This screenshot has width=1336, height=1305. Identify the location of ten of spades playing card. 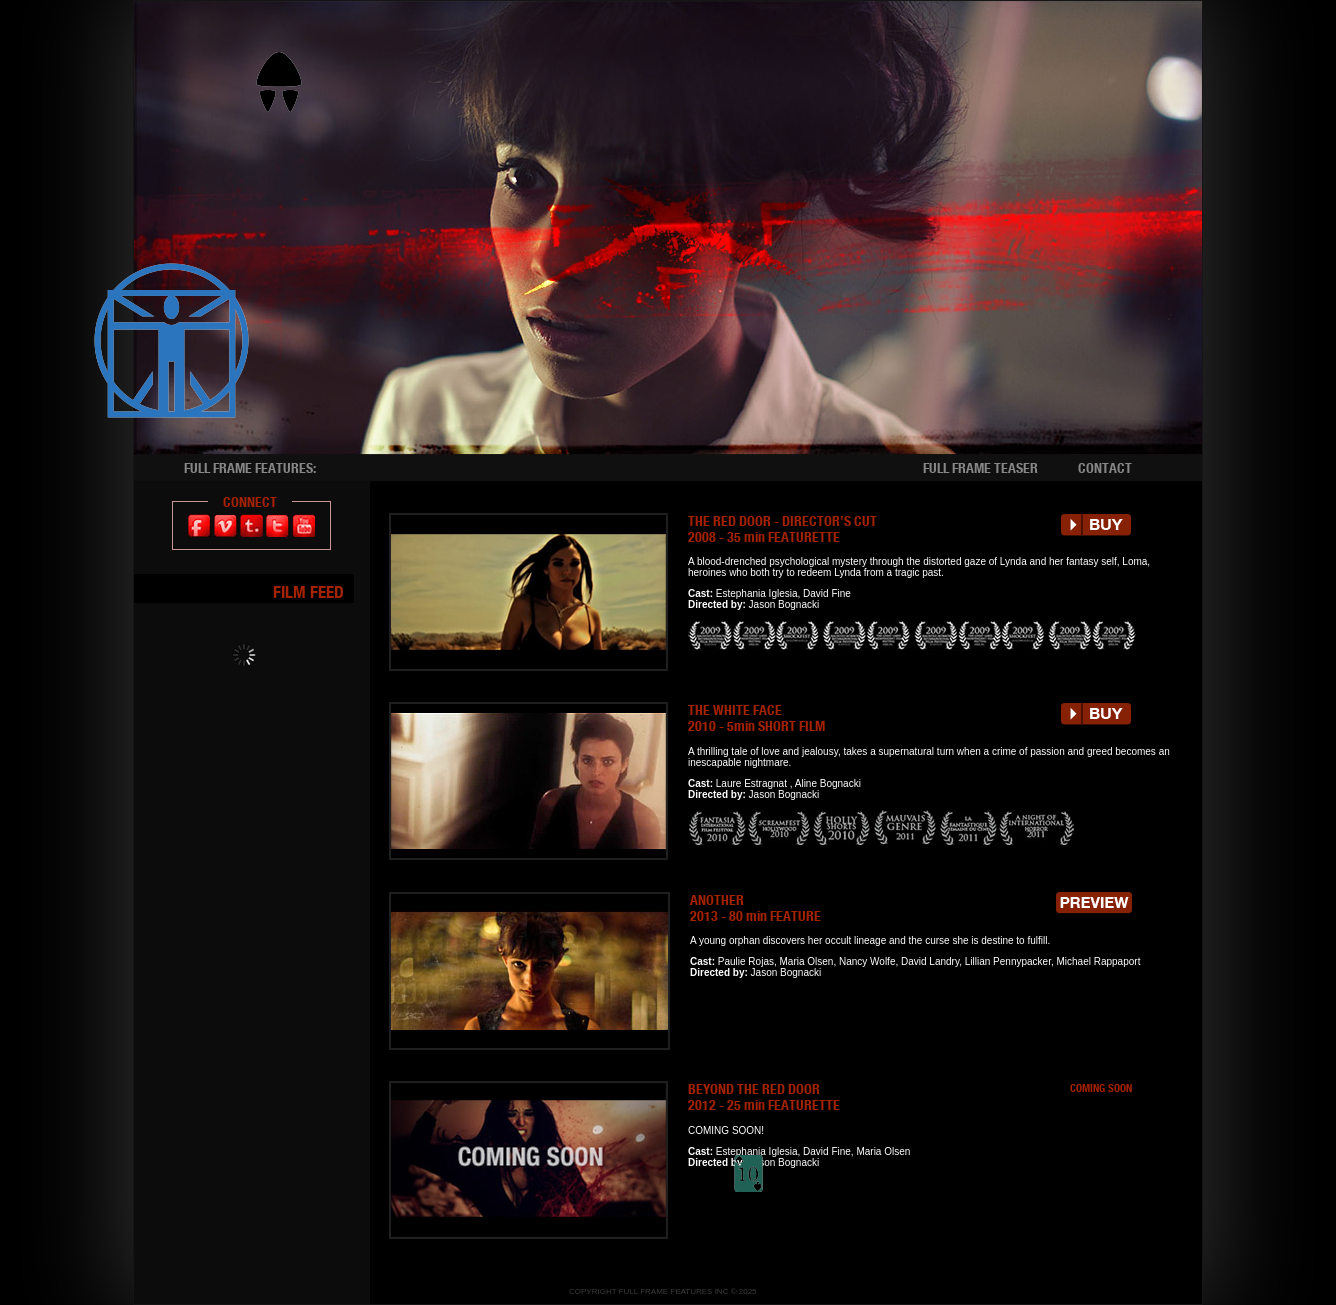
(748, 1173).